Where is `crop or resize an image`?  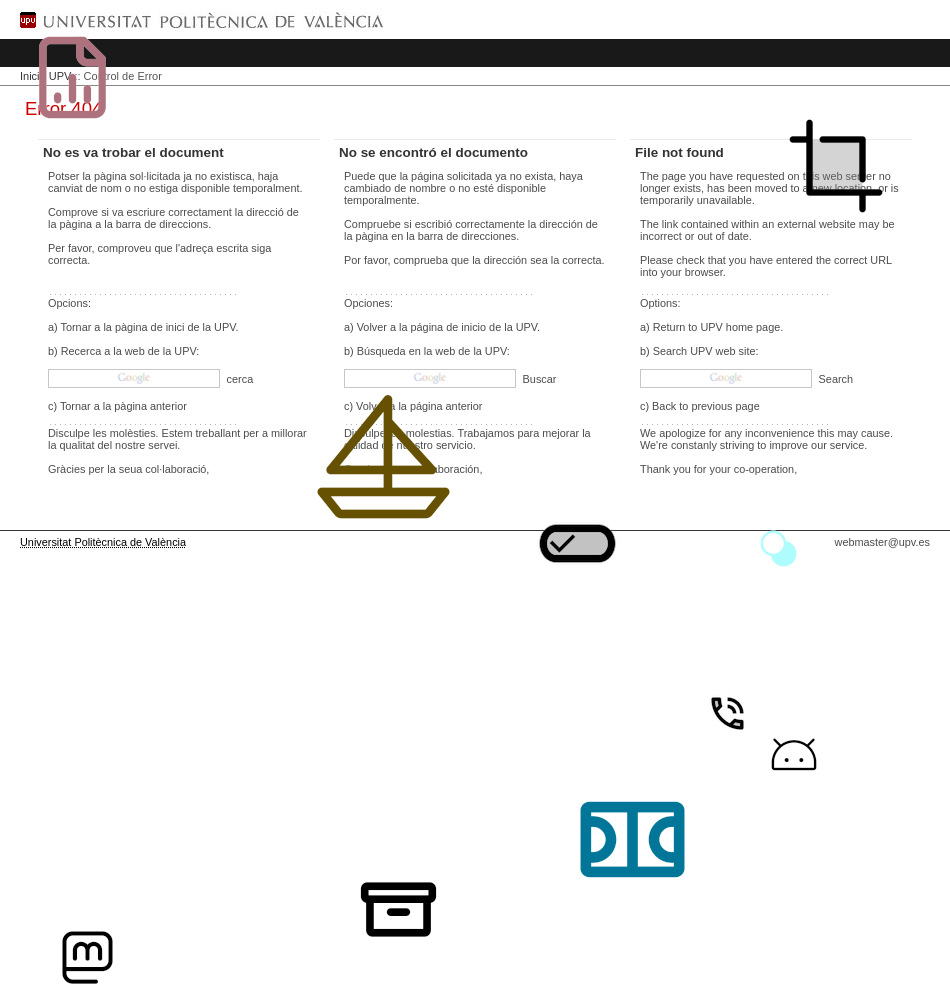
crop or resize an image is located at coordinates (836, 166).